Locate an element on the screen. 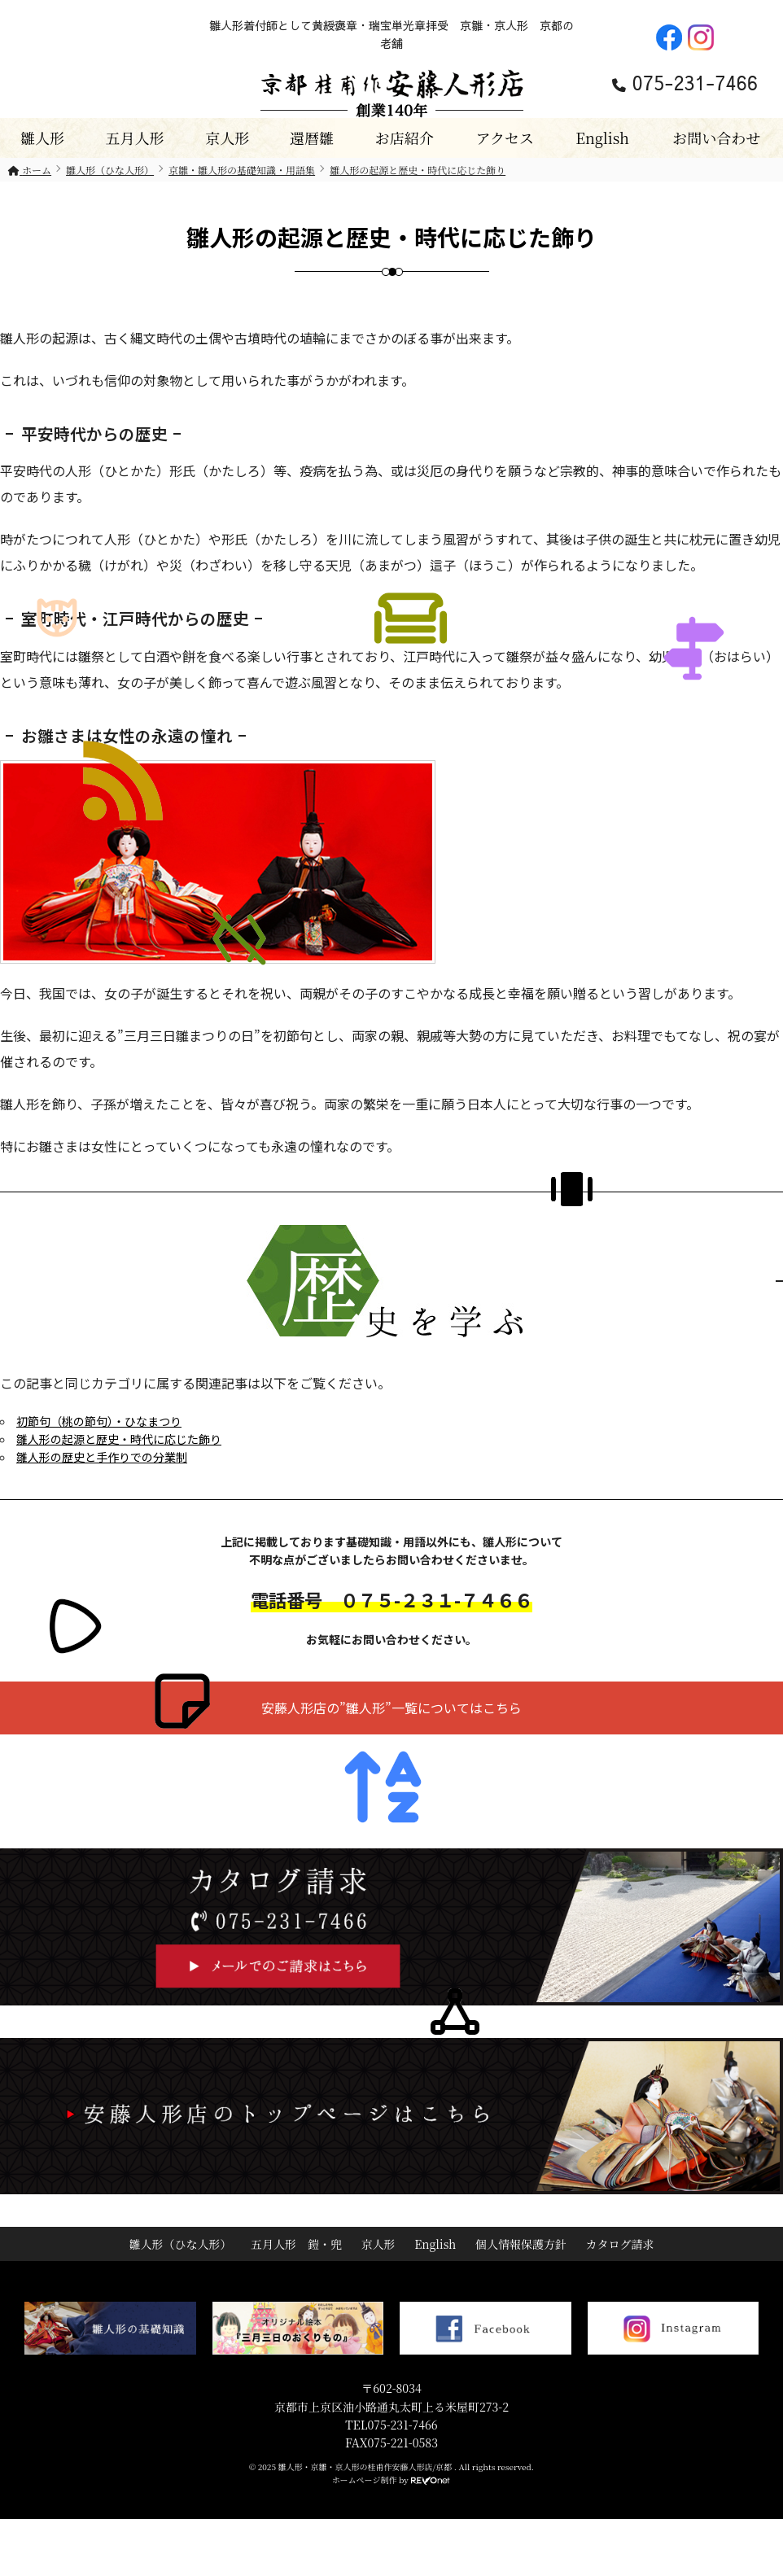 Image resolution: width=783 pixels, height=2576 pixels. create a new note is located at coordinates (182, 1701).